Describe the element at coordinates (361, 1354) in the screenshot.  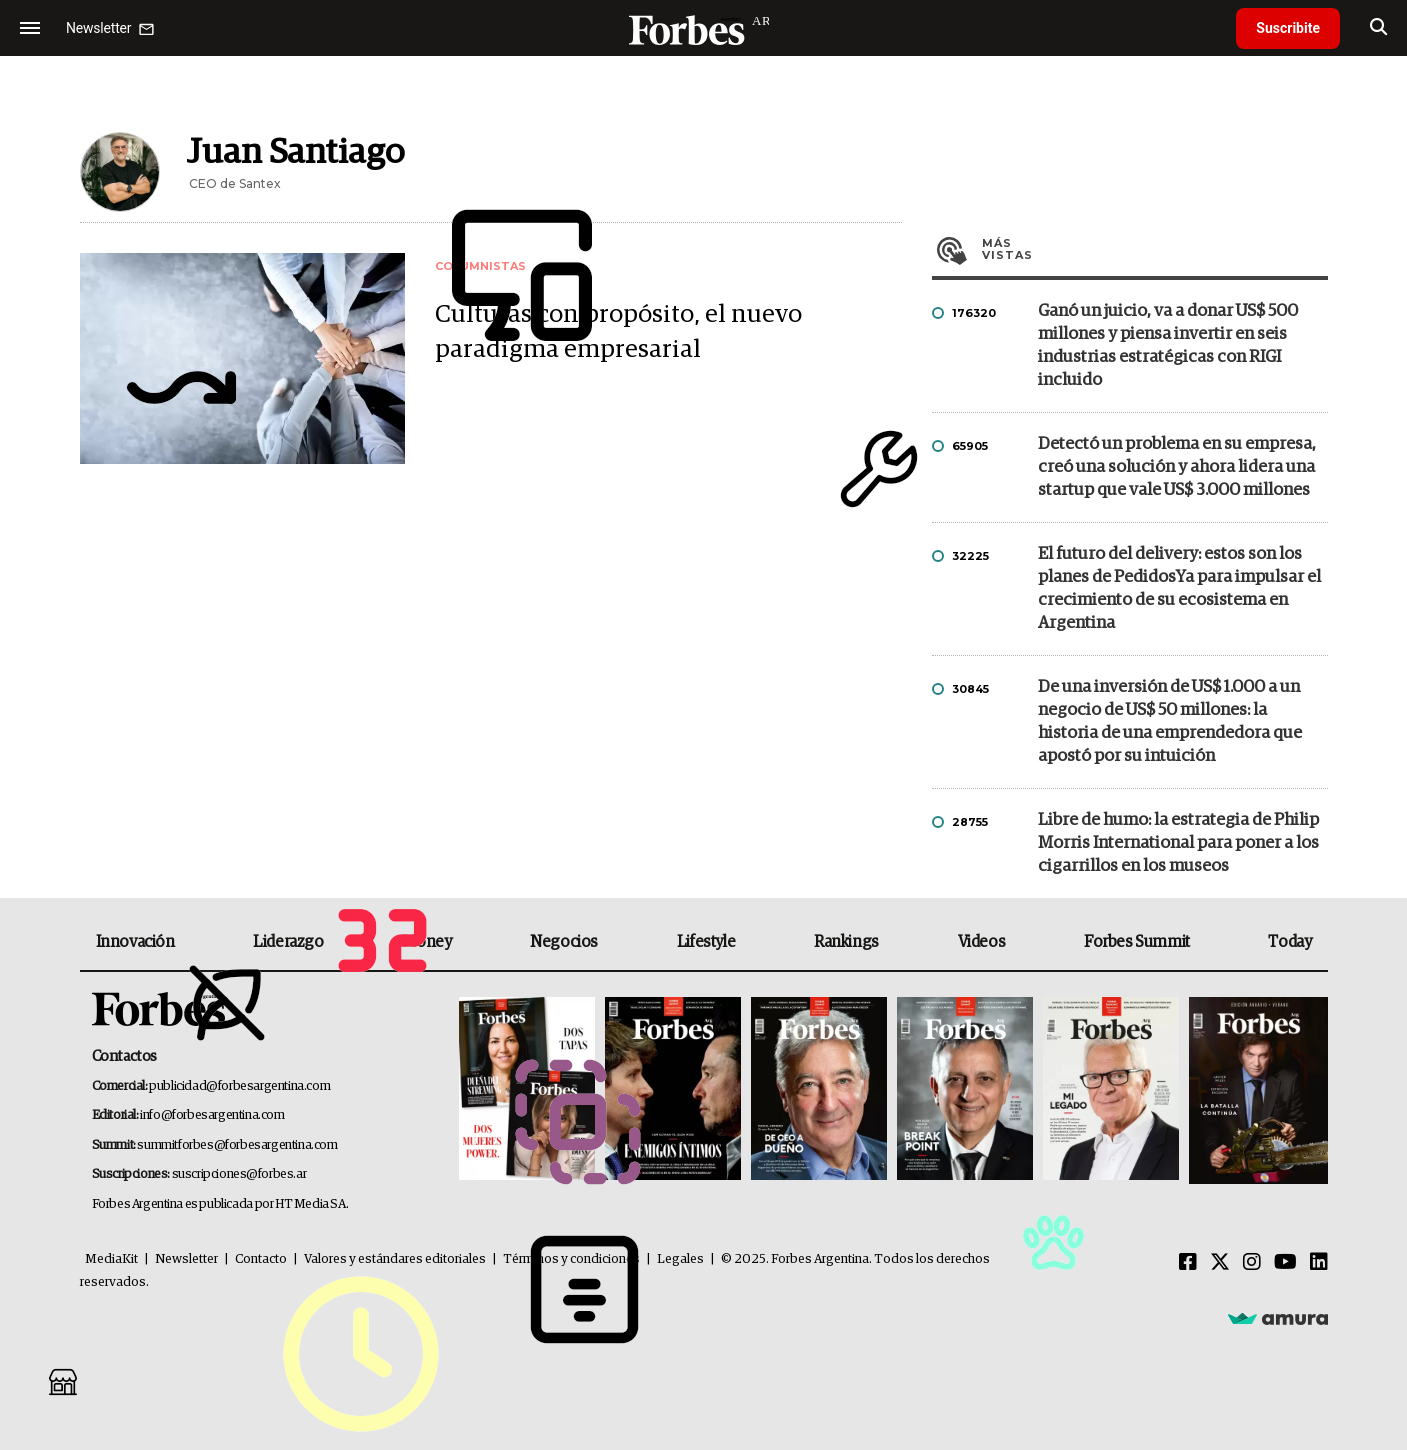
I see `view current time` at that location.